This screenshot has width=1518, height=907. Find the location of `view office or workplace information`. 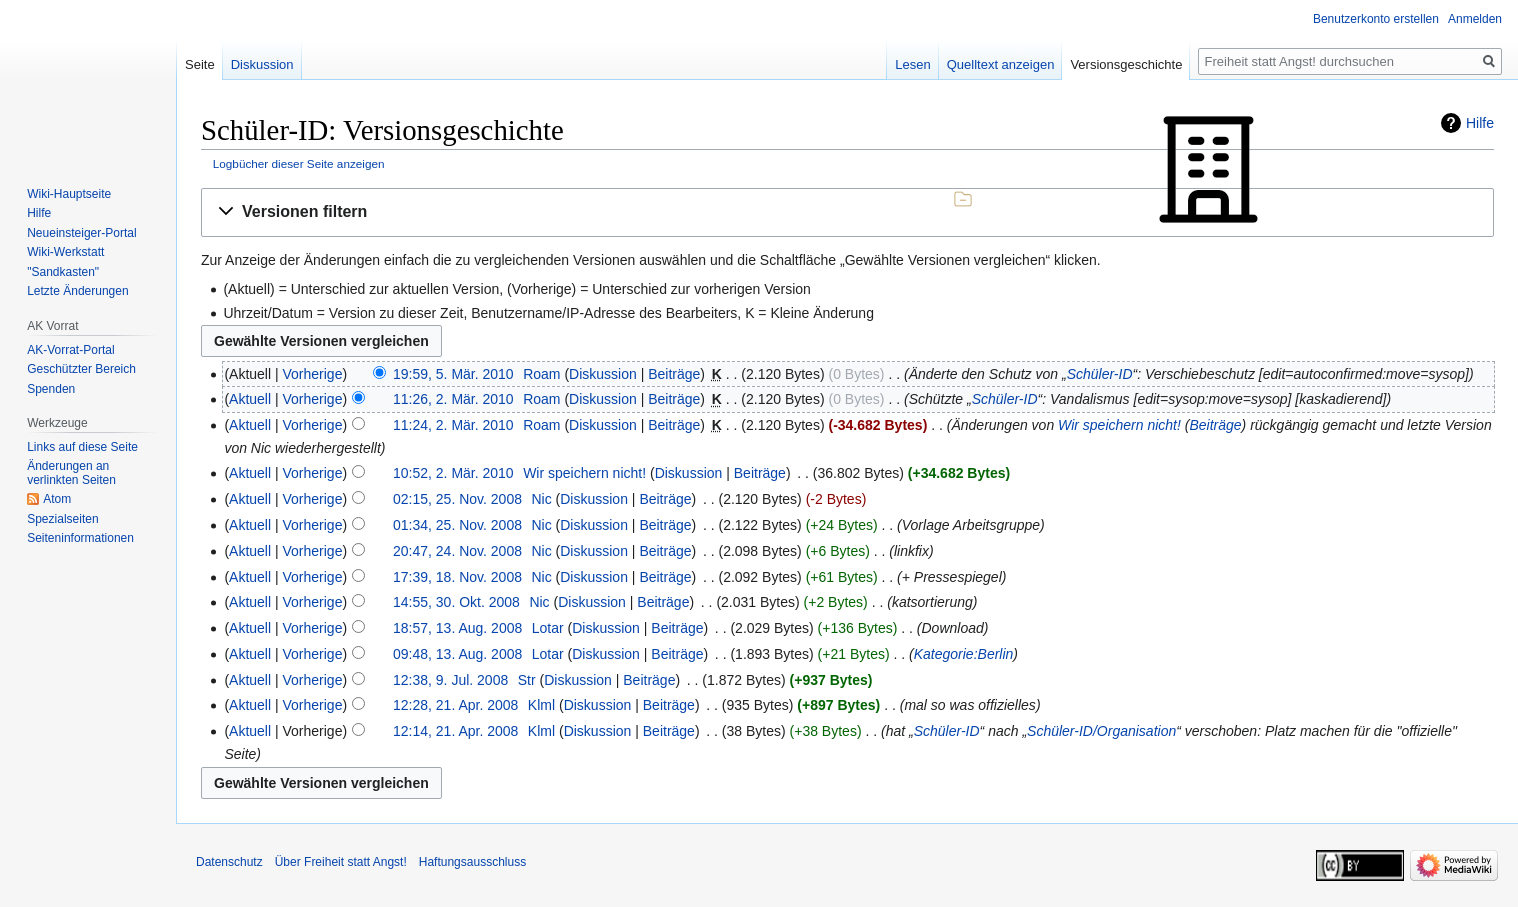

view office or workplace information is located at coordinates (1208, 169).